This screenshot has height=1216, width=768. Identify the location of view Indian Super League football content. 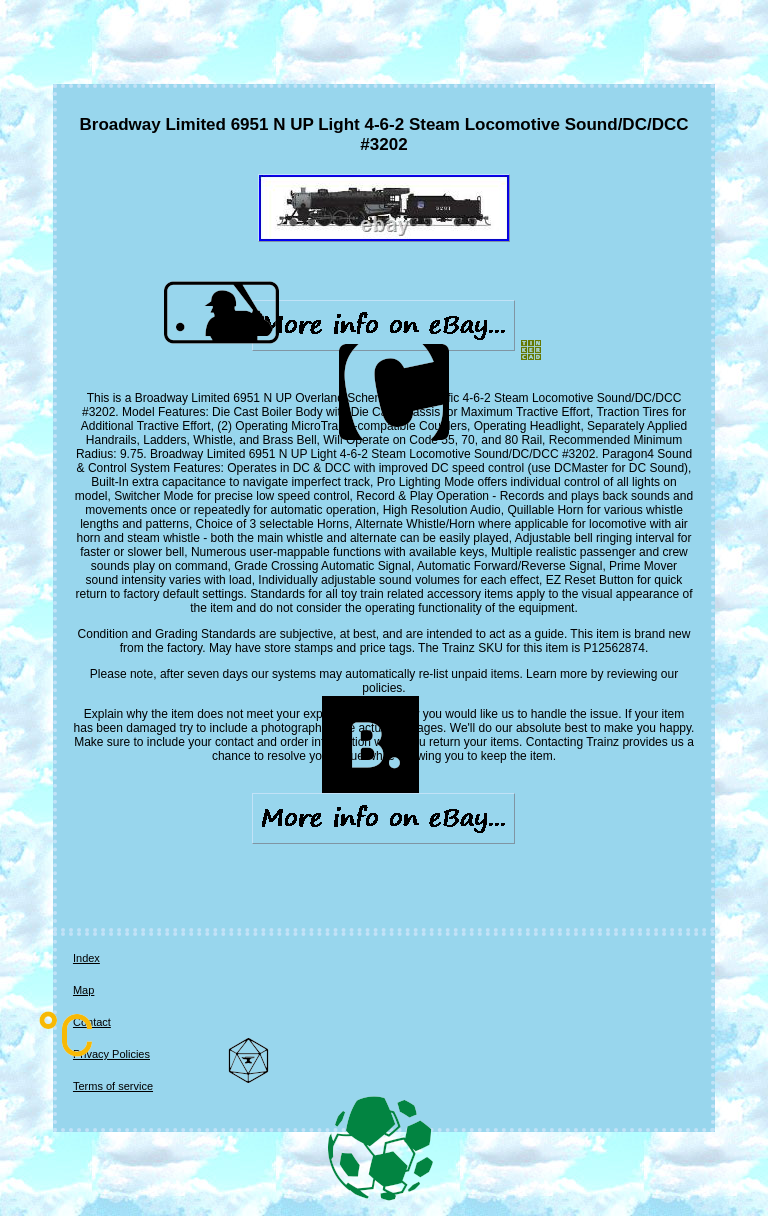
(380, 1148).